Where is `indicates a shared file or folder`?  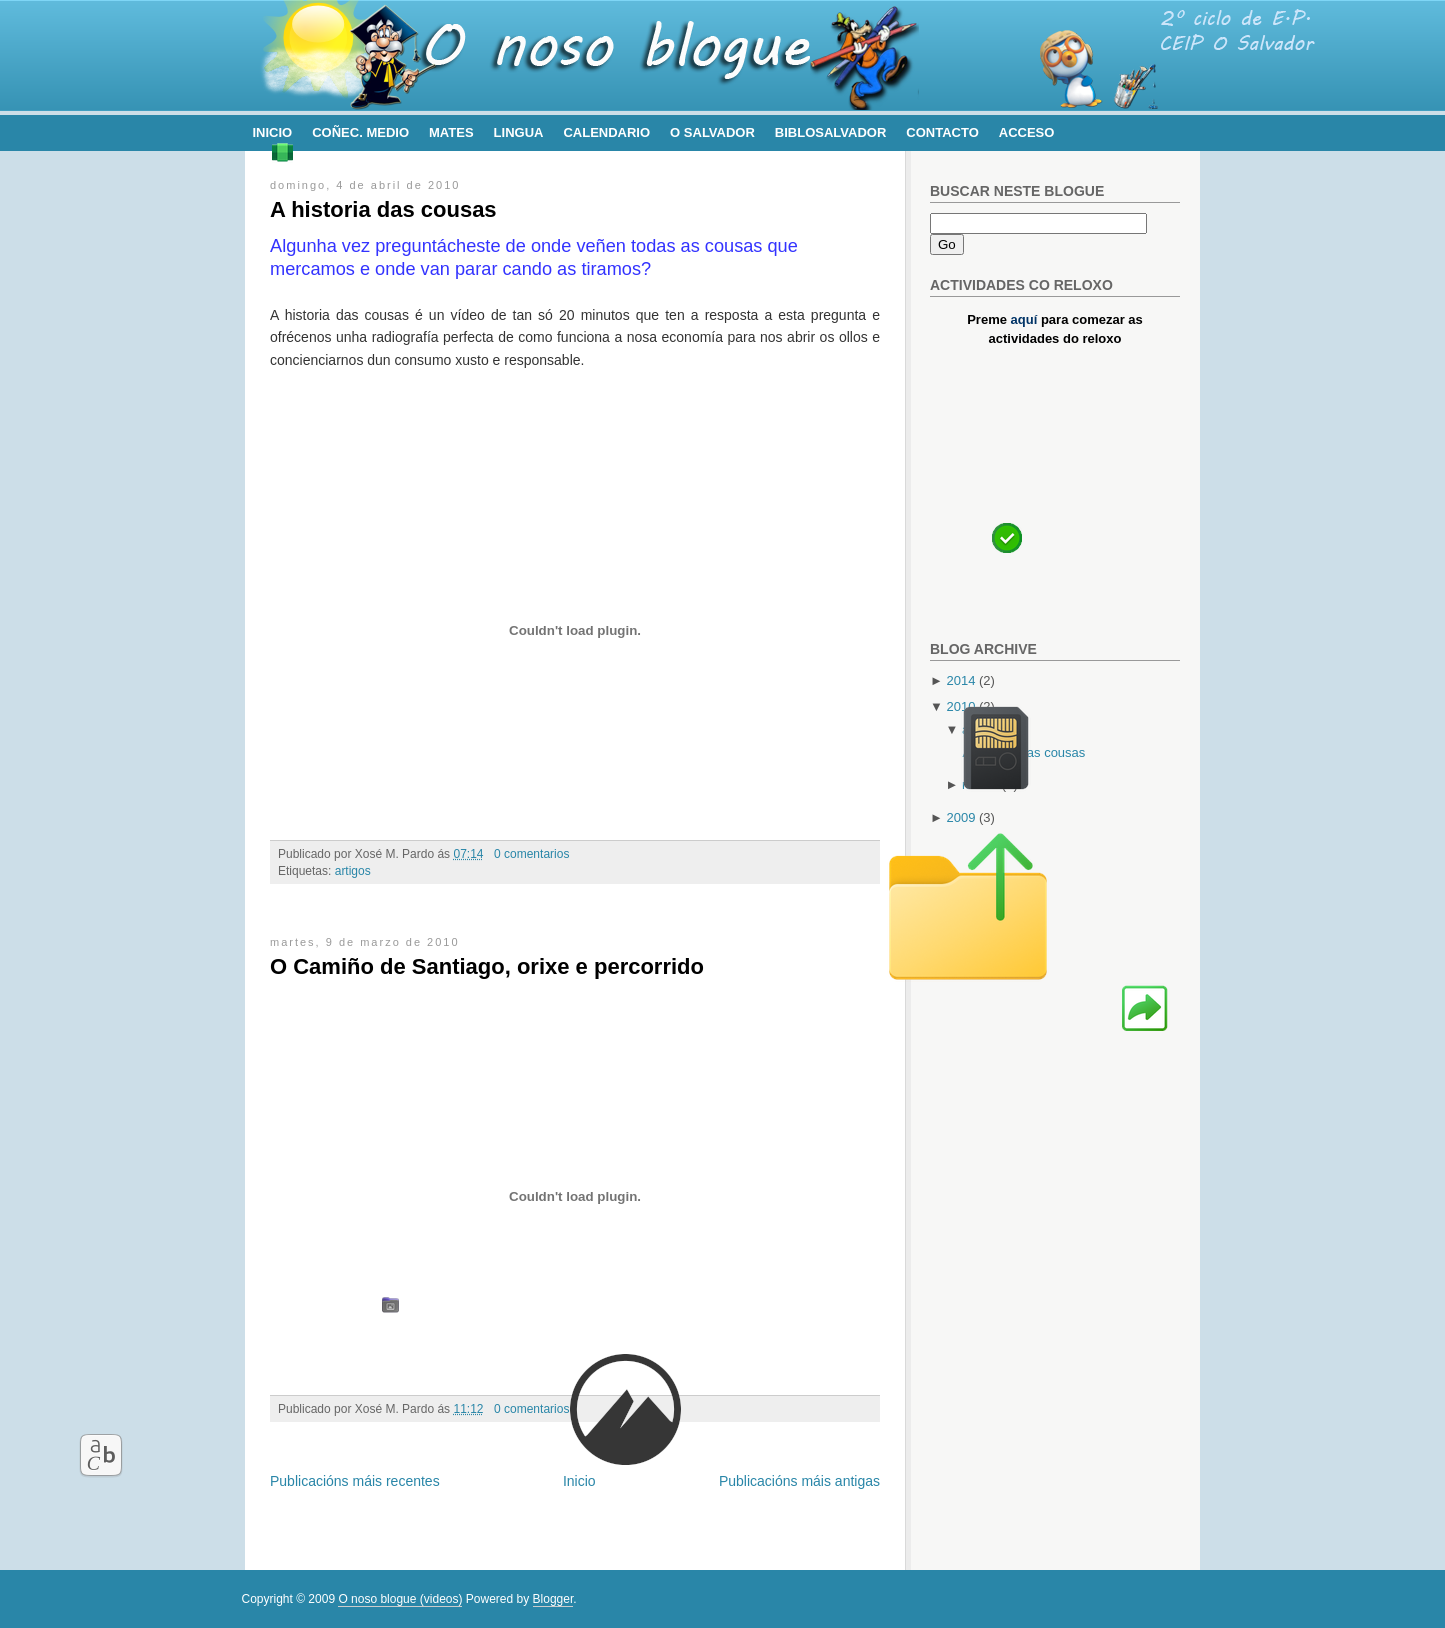 indicates a shared file or folder is located at coordinates (1180, 973).